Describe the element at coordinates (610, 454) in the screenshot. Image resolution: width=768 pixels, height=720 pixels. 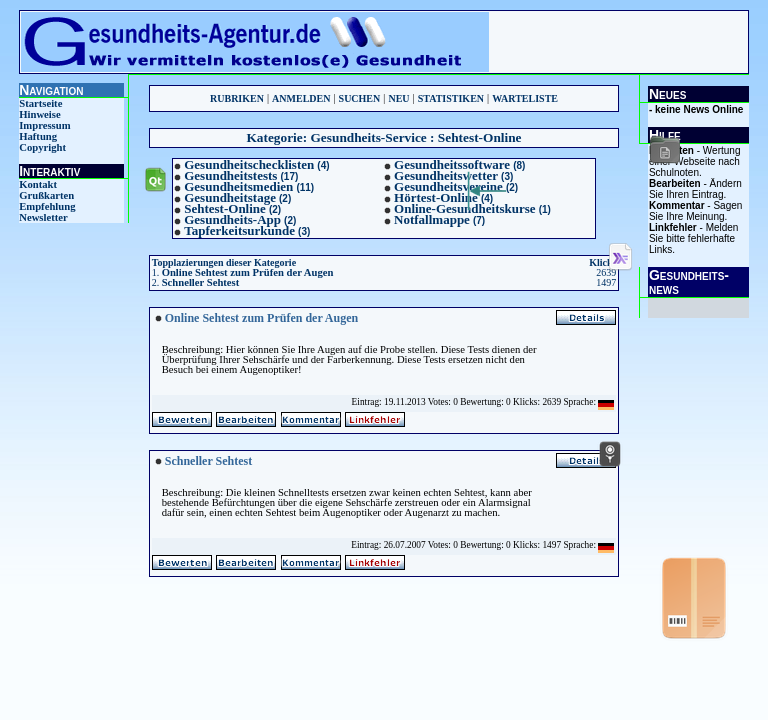
I see `archive selected email messages` at that location.